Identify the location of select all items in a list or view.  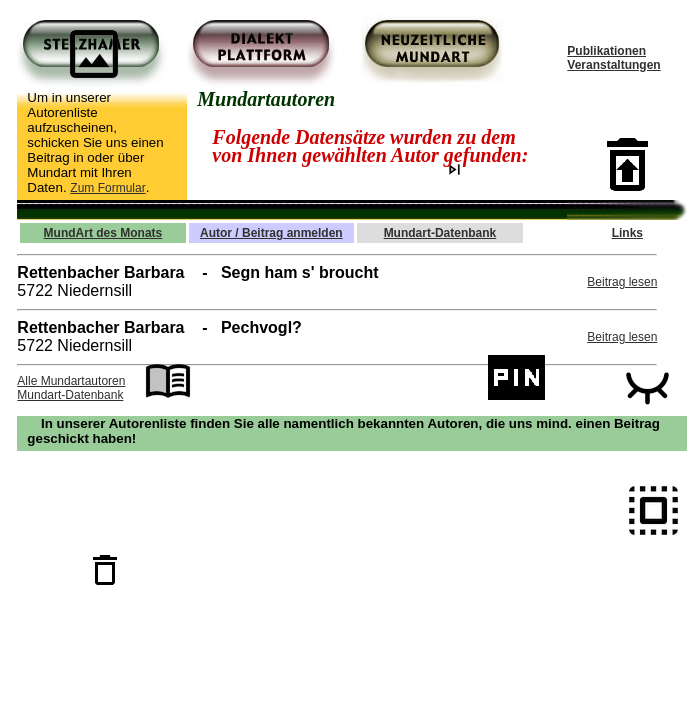
(653, 510).